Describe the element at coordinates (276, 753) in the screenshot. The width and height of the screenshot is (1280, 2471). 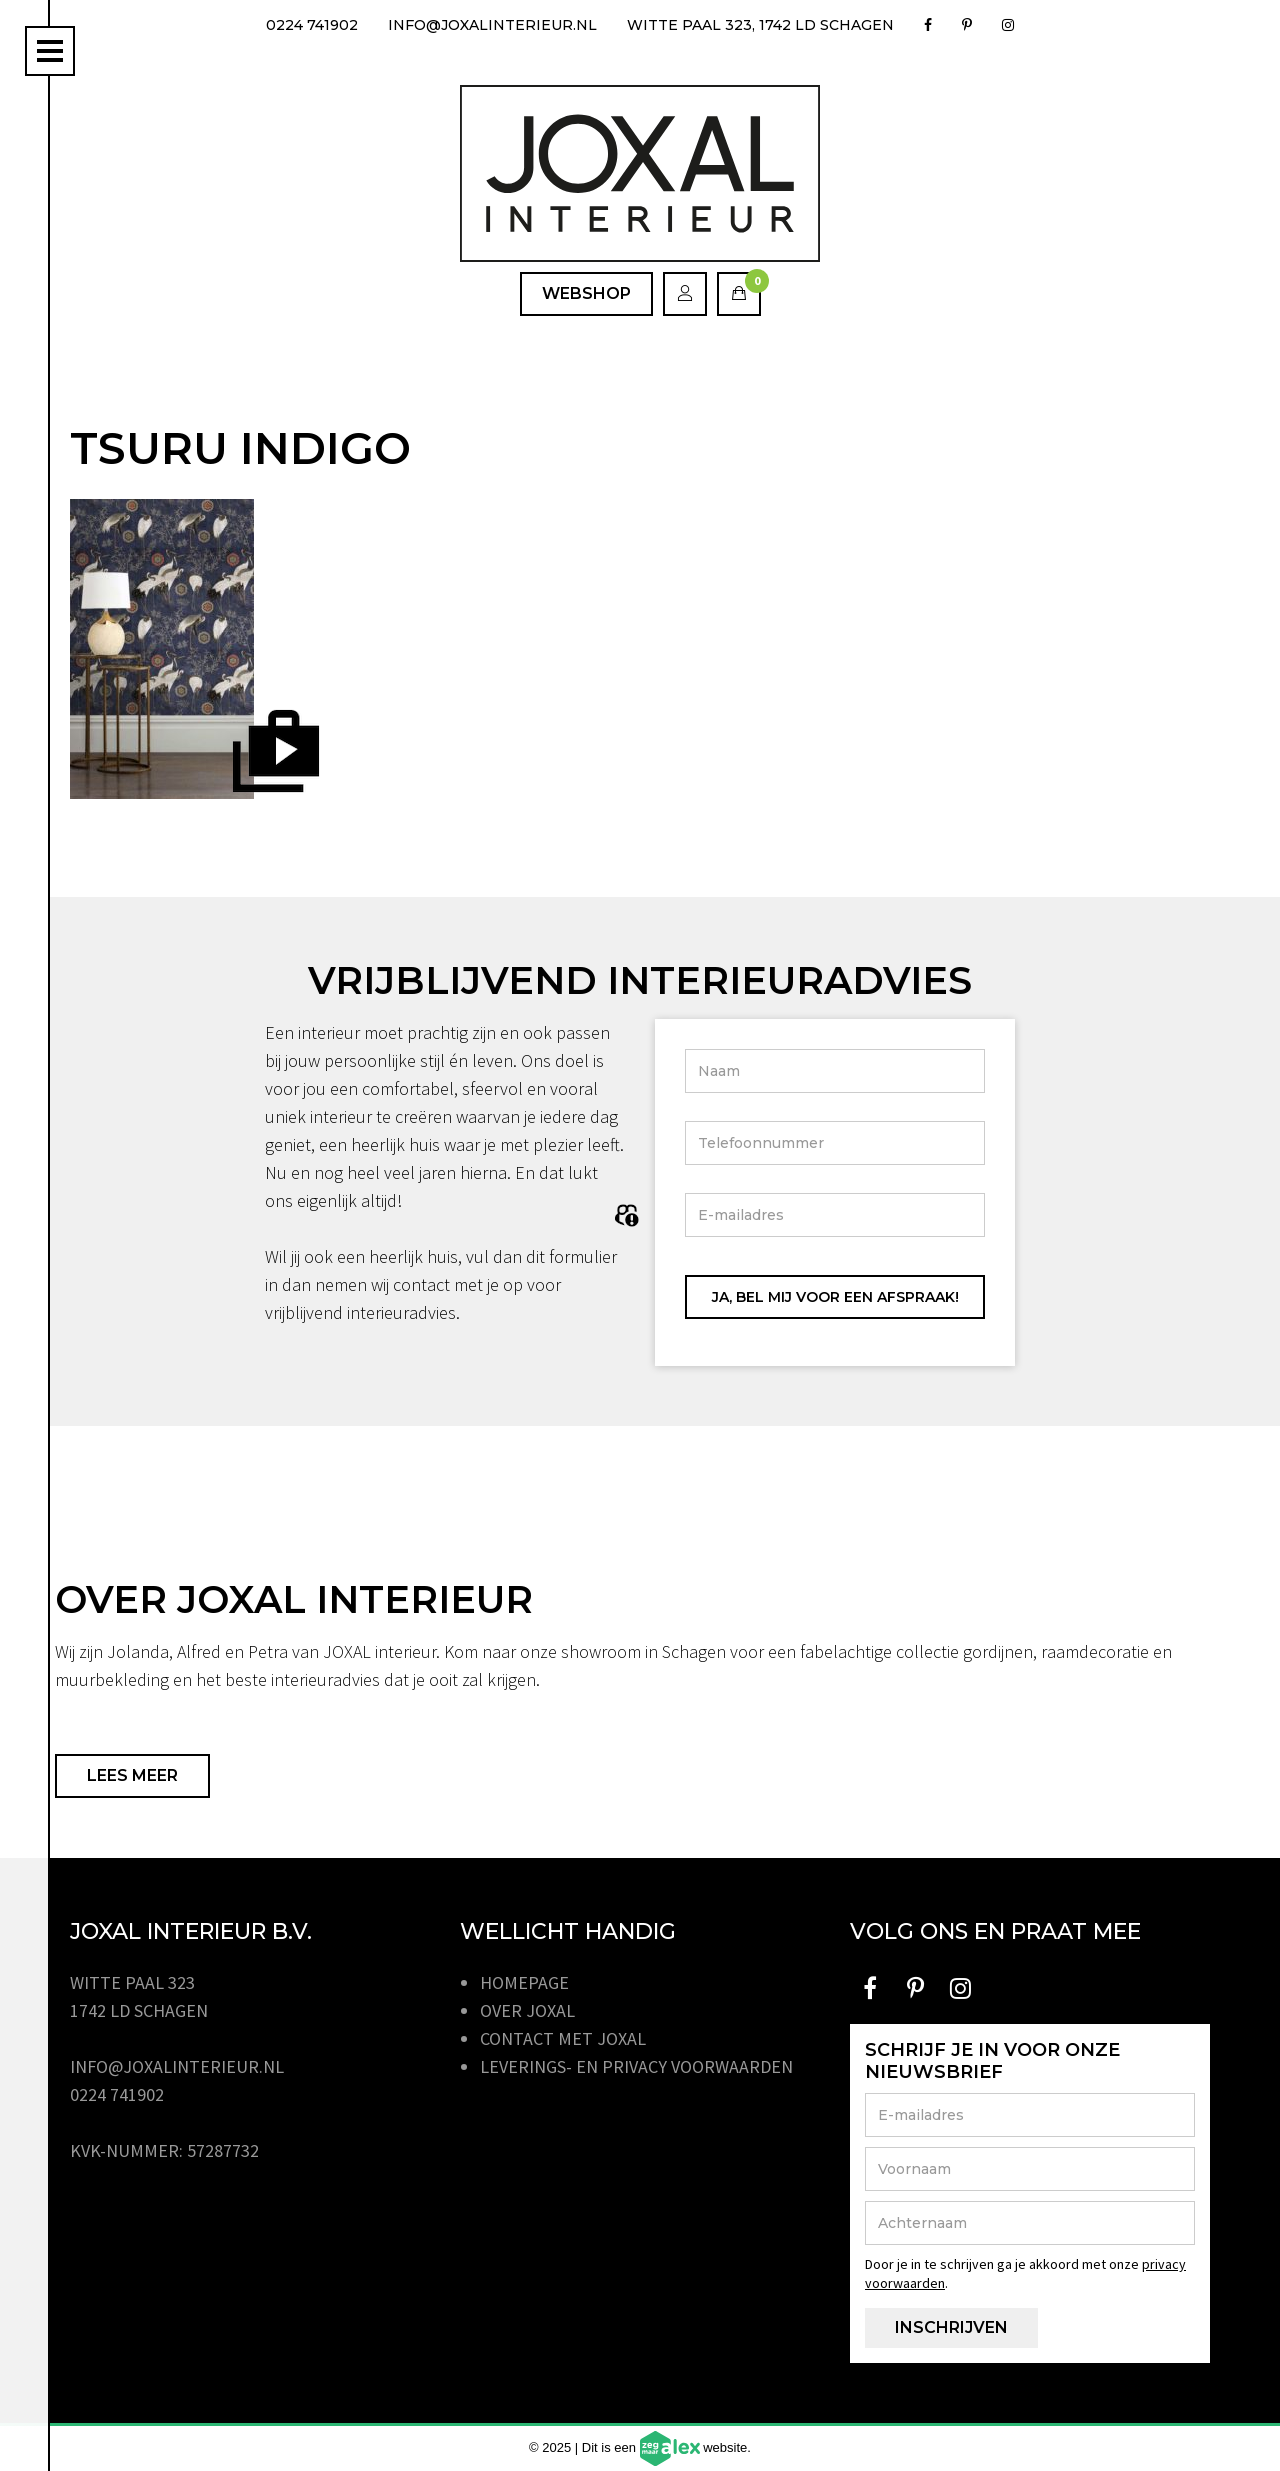
I see `access purchased video content` at that location.